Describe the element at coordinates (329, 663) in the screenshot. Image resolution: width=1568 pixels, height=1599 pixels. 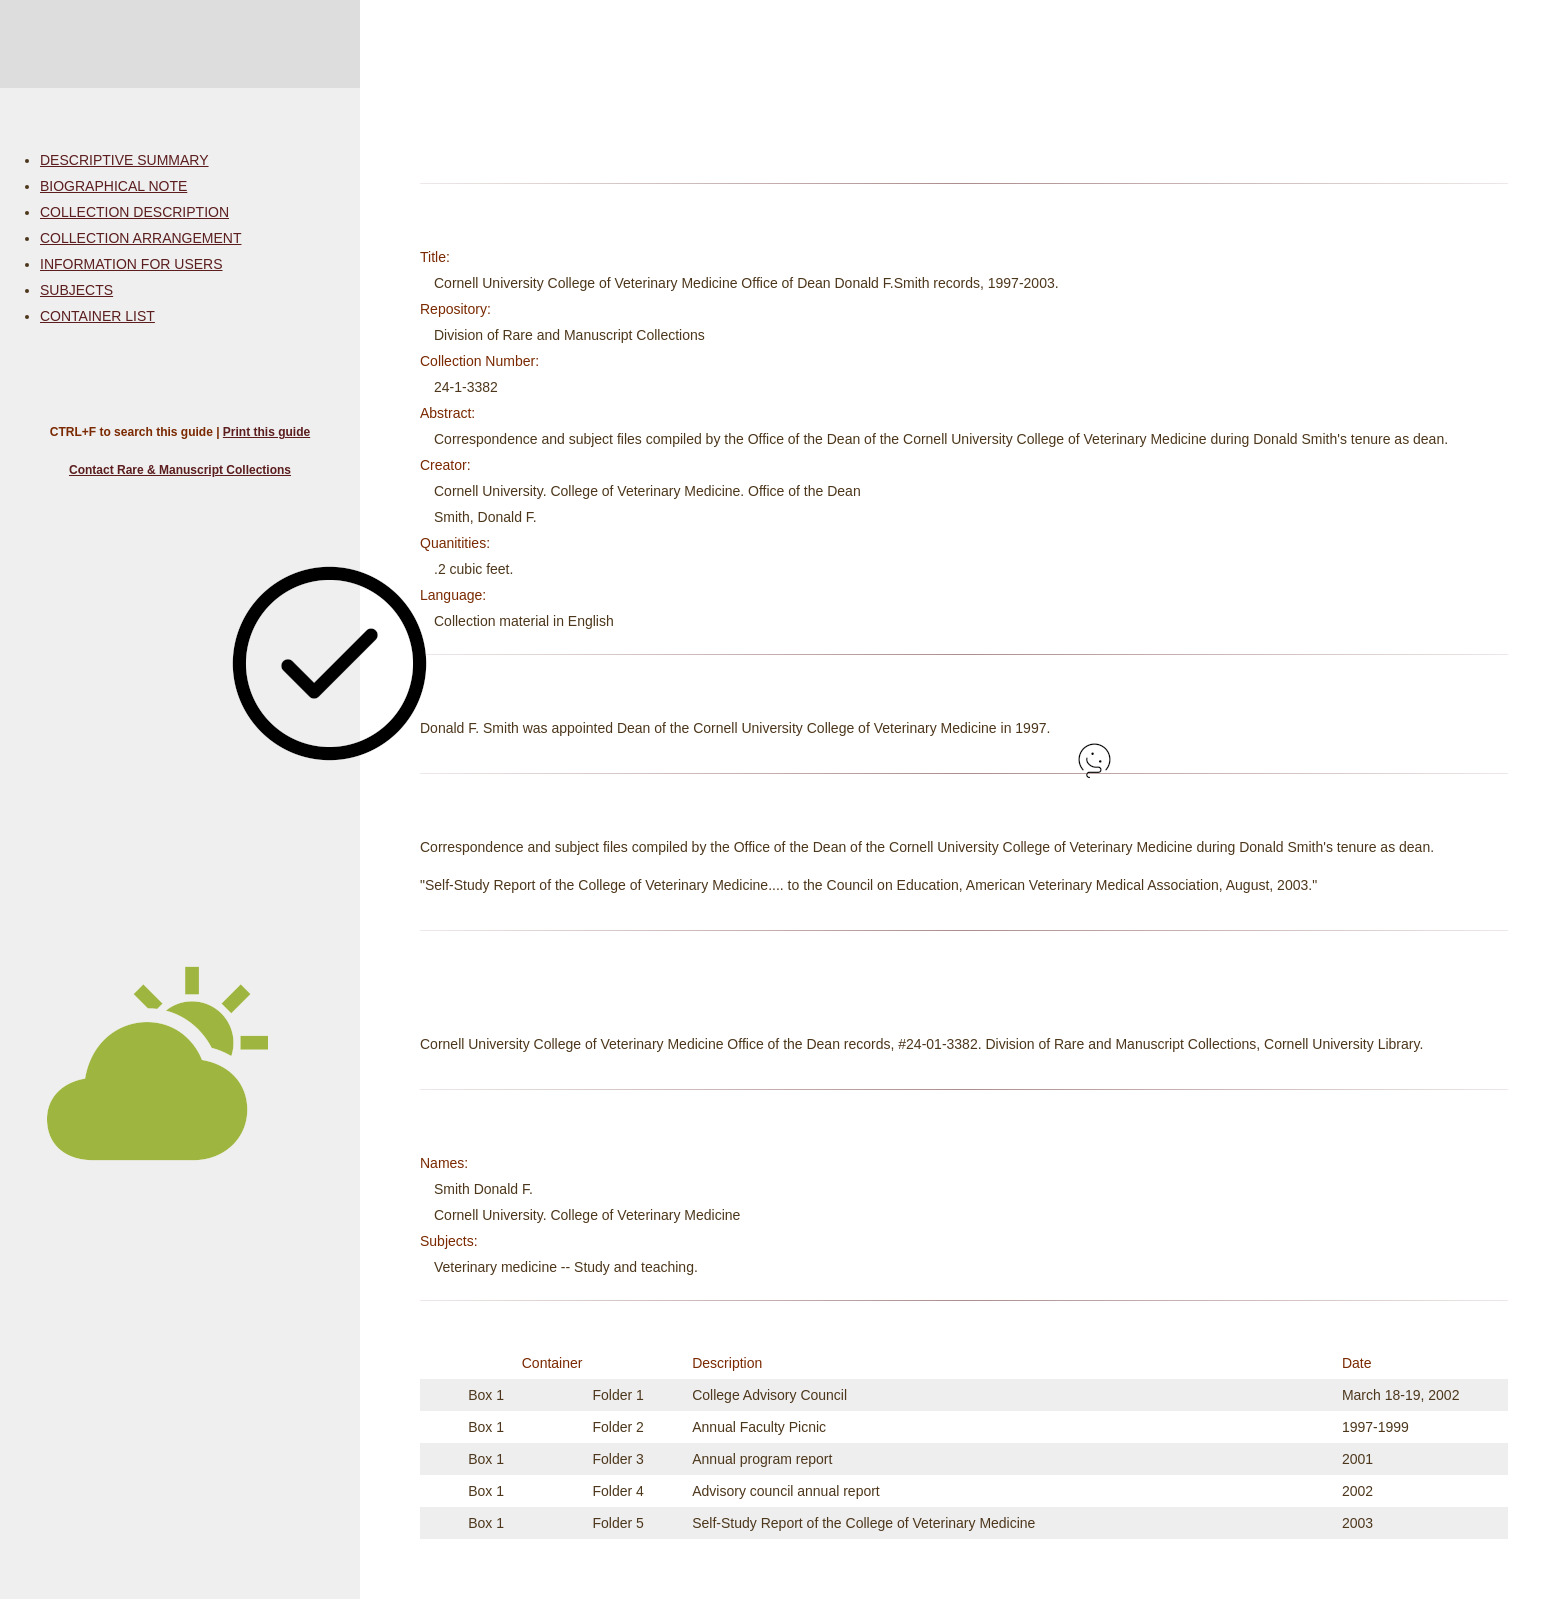
I see `indicates successful completion of an action` at that location.